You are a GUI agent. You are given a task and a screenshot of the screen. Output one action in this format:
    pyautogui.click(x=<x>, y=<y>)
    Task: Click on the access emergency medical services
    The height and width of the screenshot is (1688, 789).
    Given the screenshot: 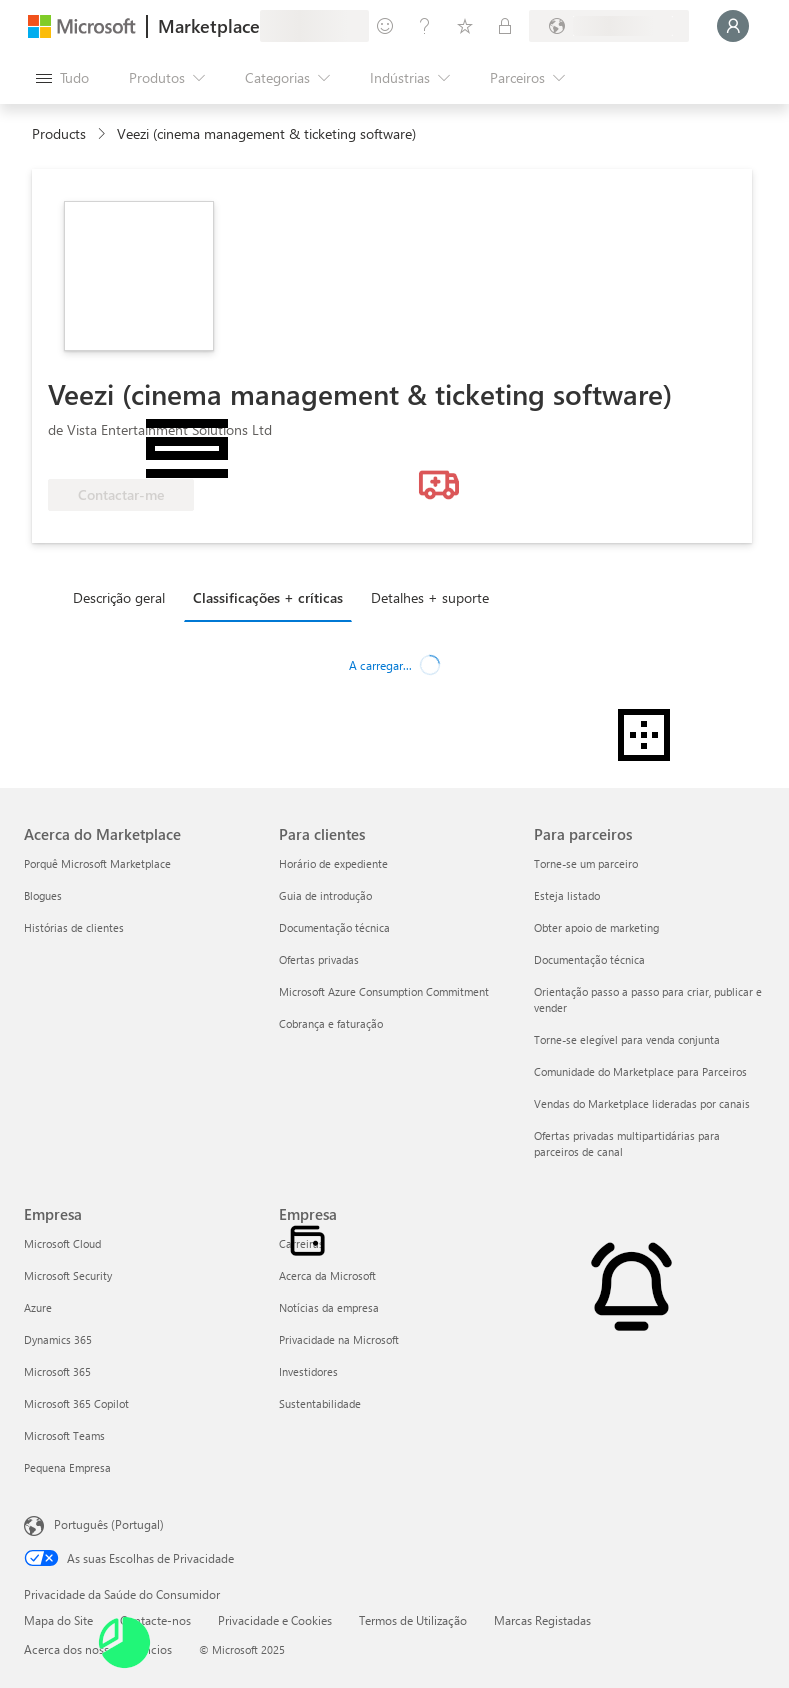 What is the action you would take?
    pyautogui.click(x=438, y=483)
    